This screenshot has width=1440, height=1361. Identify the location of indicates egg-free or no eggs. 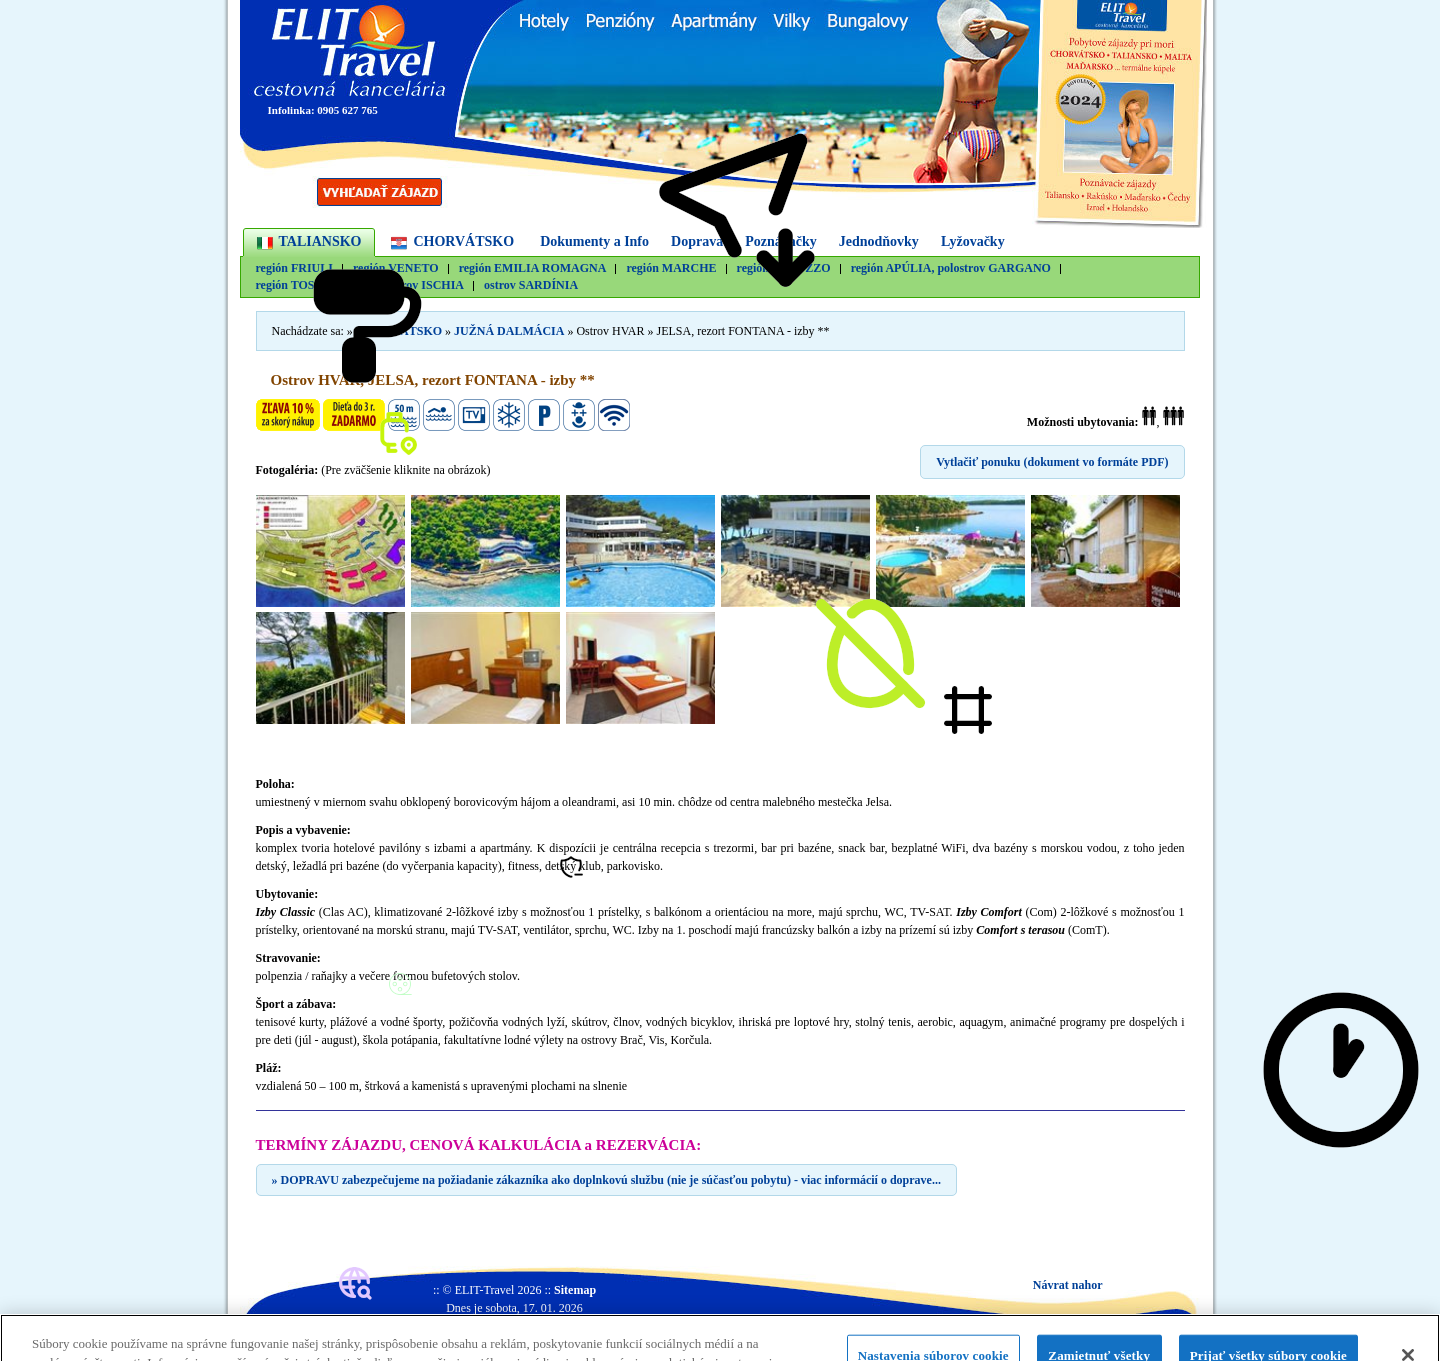
(870, 653).